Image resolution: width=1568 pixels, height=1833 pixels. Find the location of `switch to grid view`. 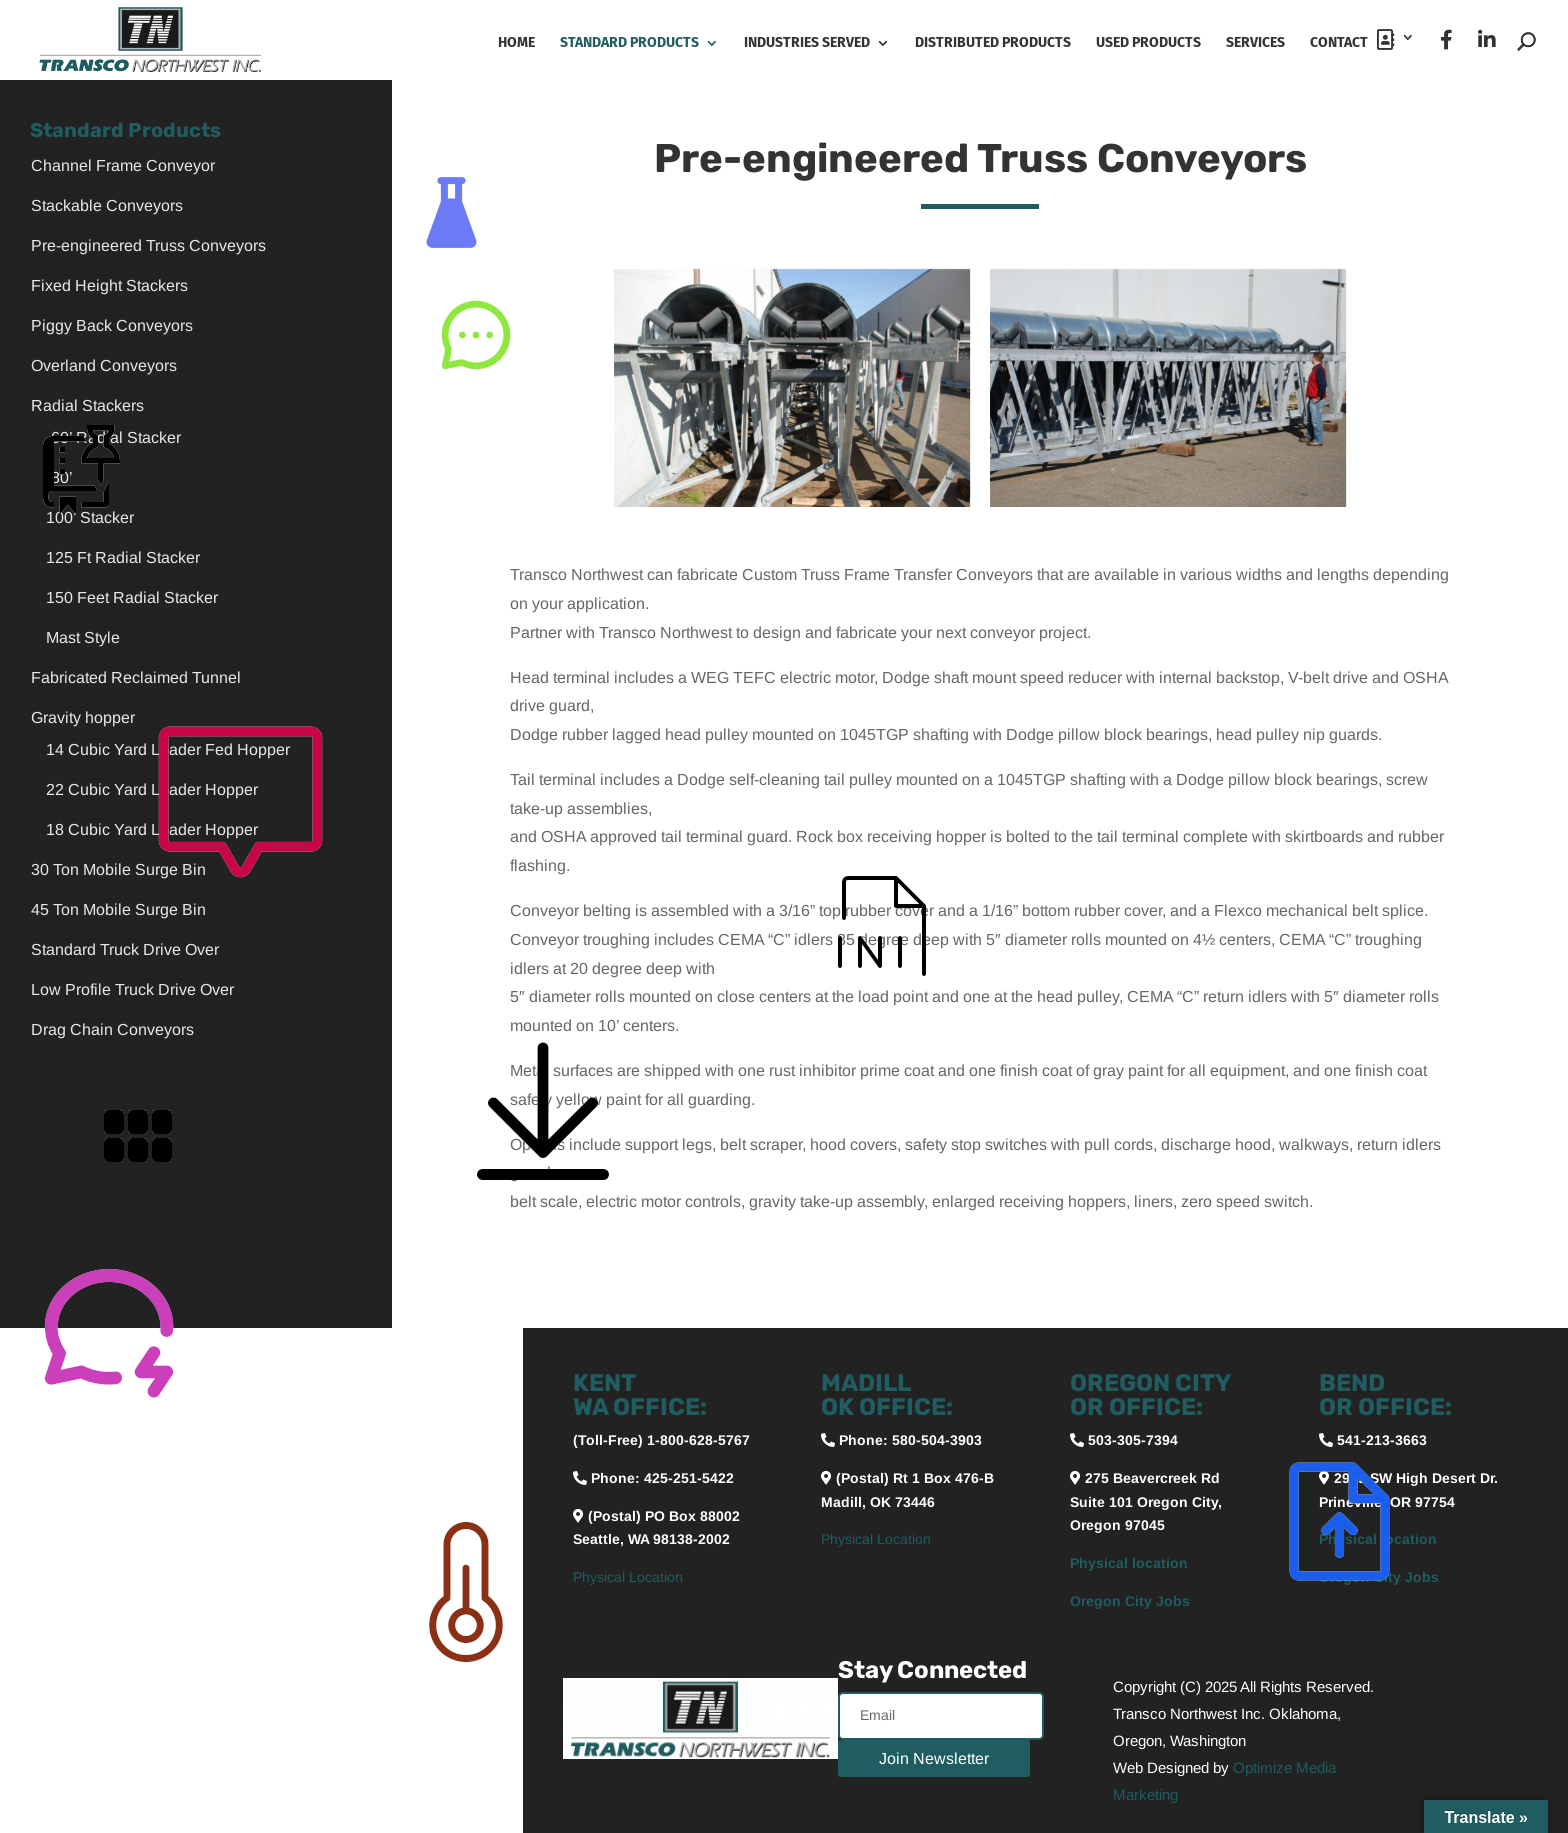

switch to grid view is located at coordinates (136, 1138).